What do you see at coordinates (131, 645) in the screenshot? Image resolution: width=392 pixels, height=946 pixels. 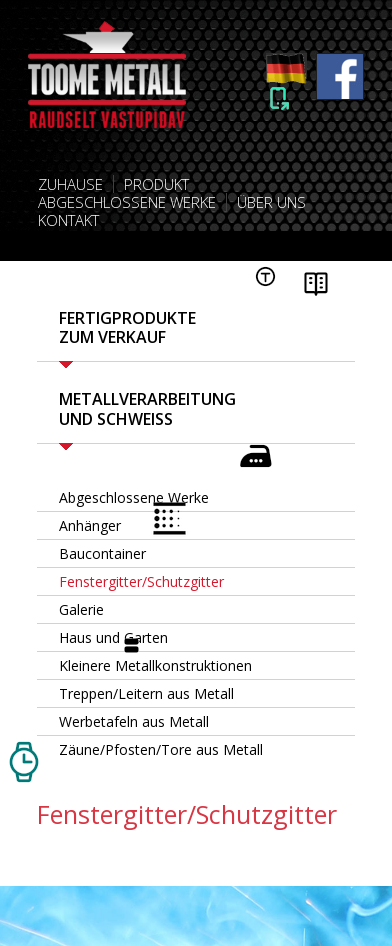 I see `switch to list view` at bounding box center [131, 645].